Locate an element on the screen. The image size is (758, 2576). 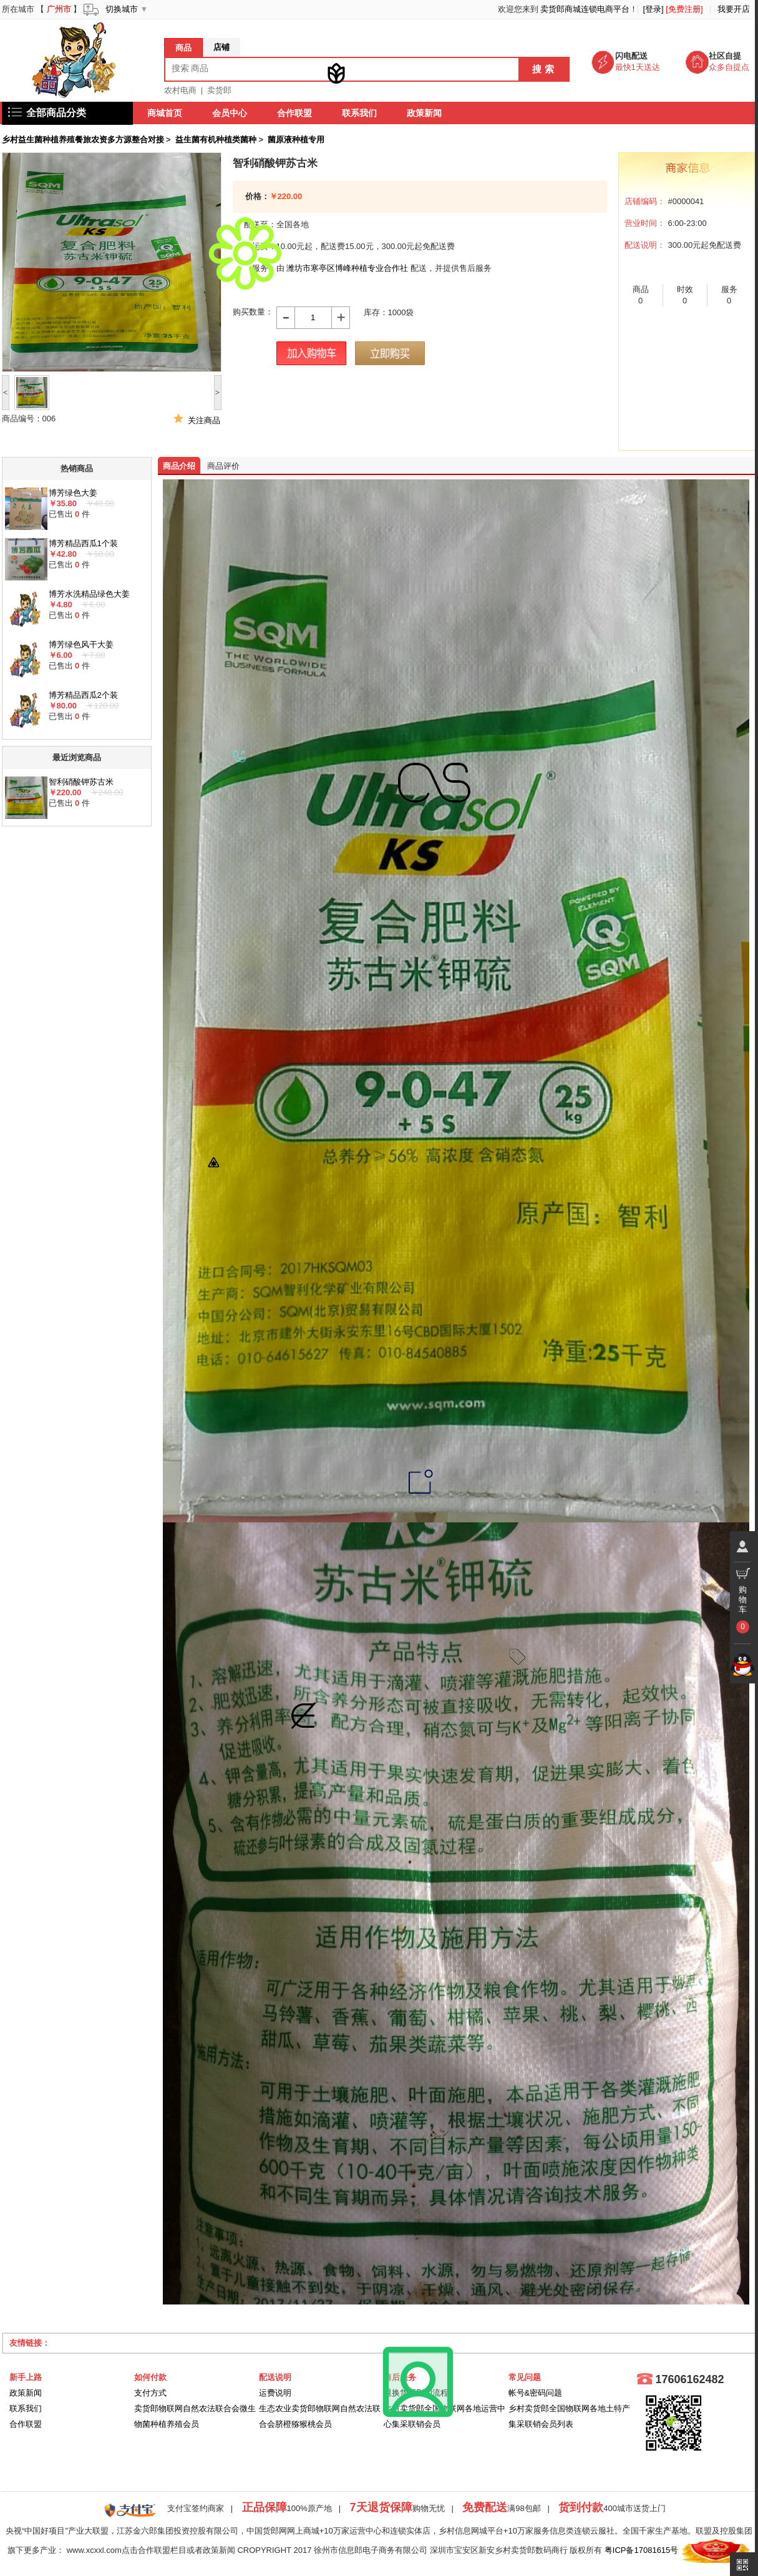
make an outgoing call is located at coordinates (240, 756).